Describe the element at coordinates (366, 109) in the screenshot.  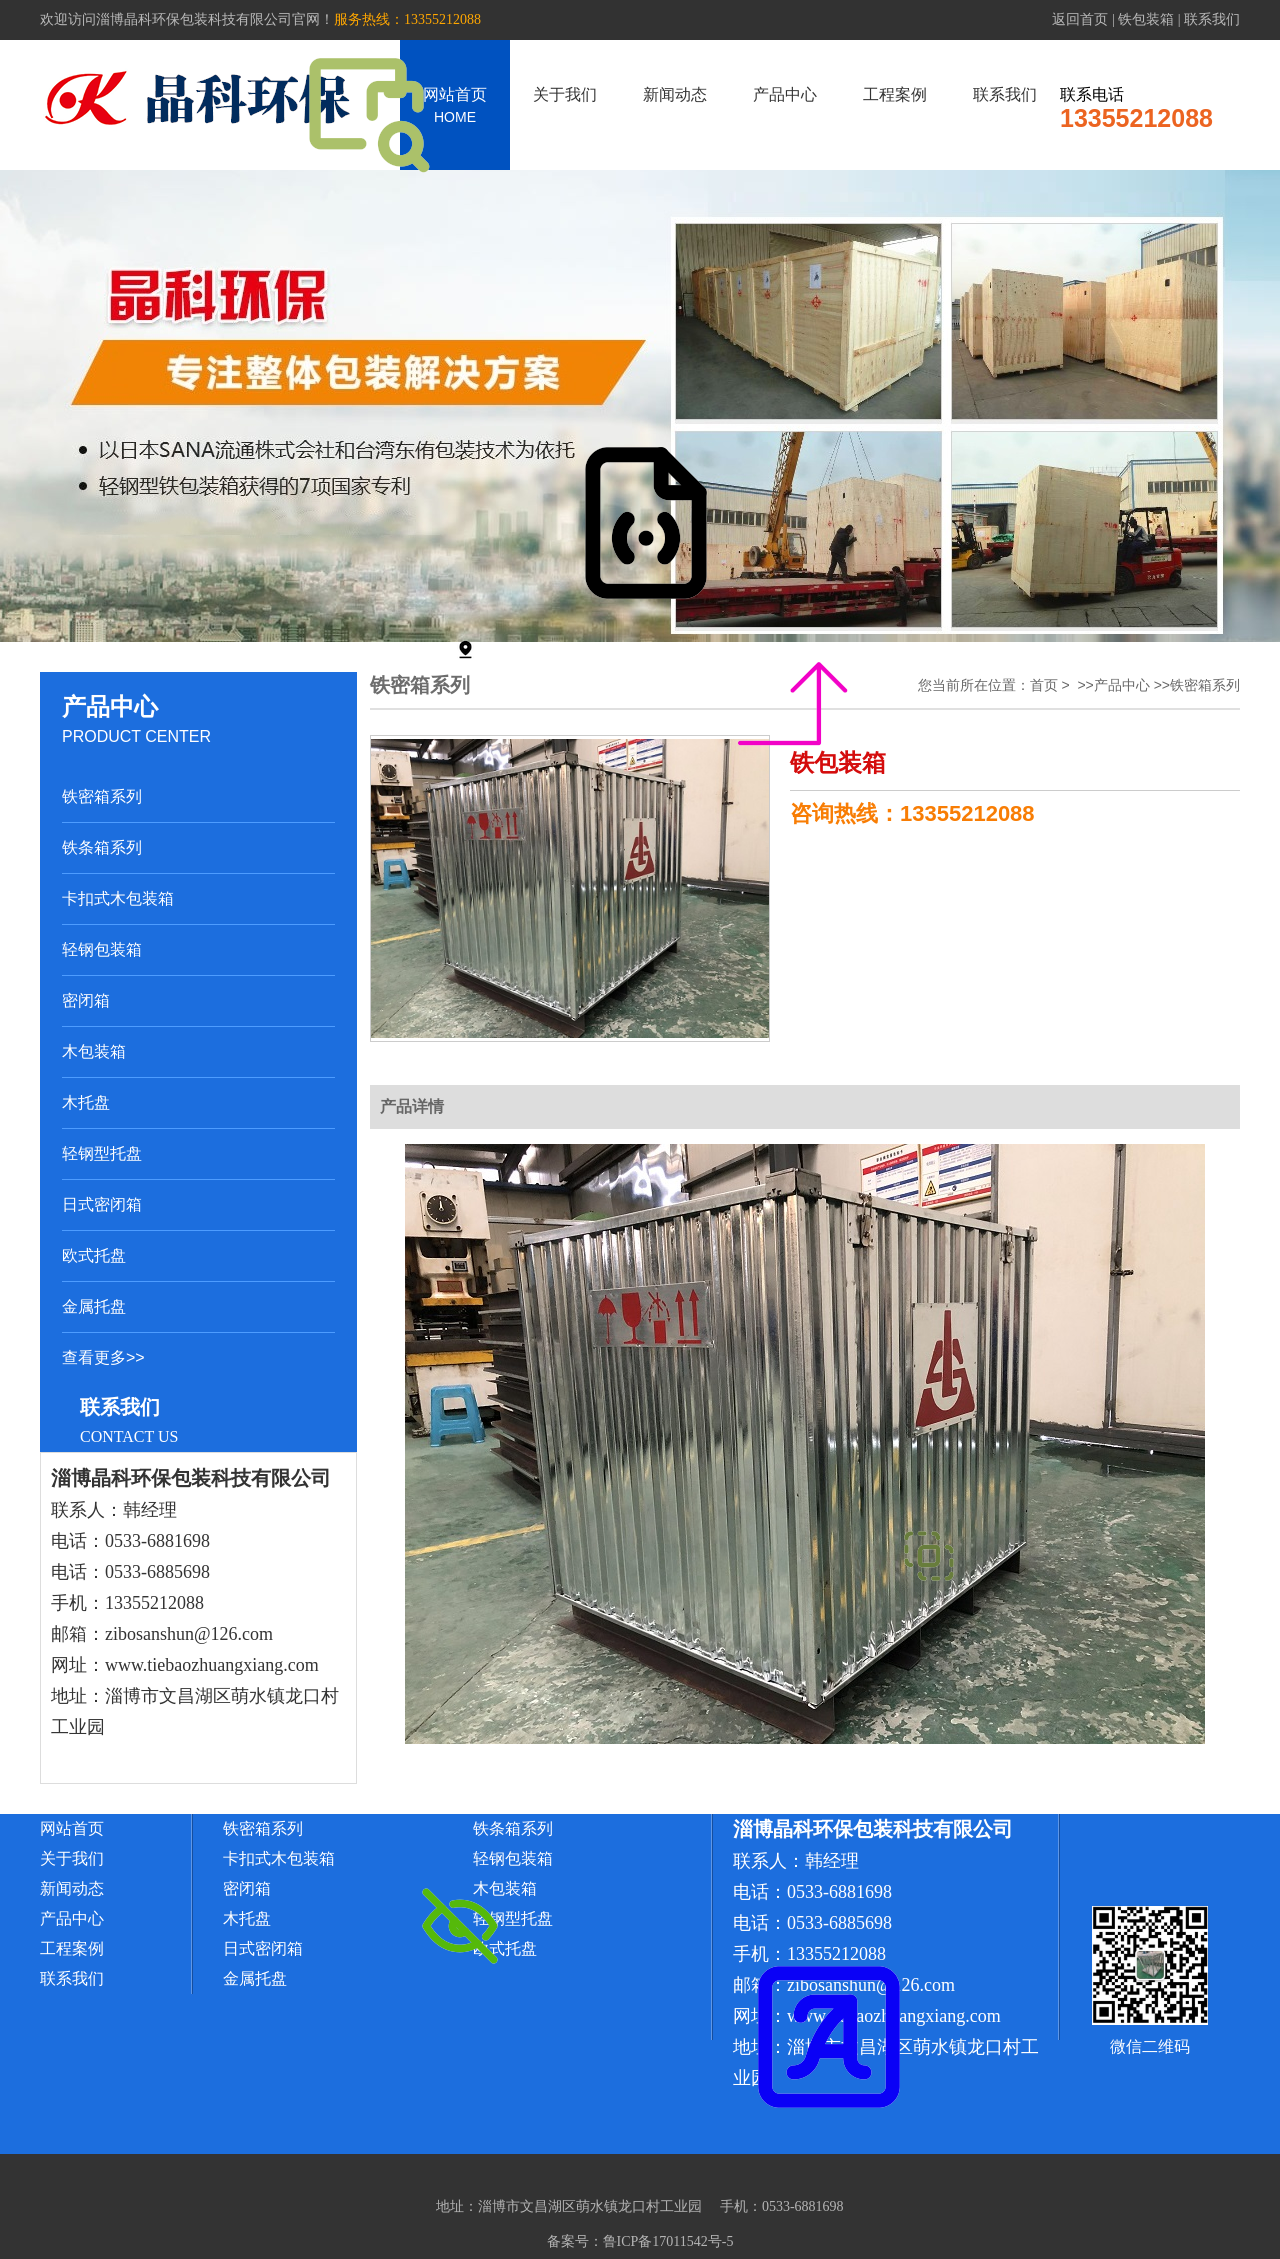
I see `search for connected devices` at that location.